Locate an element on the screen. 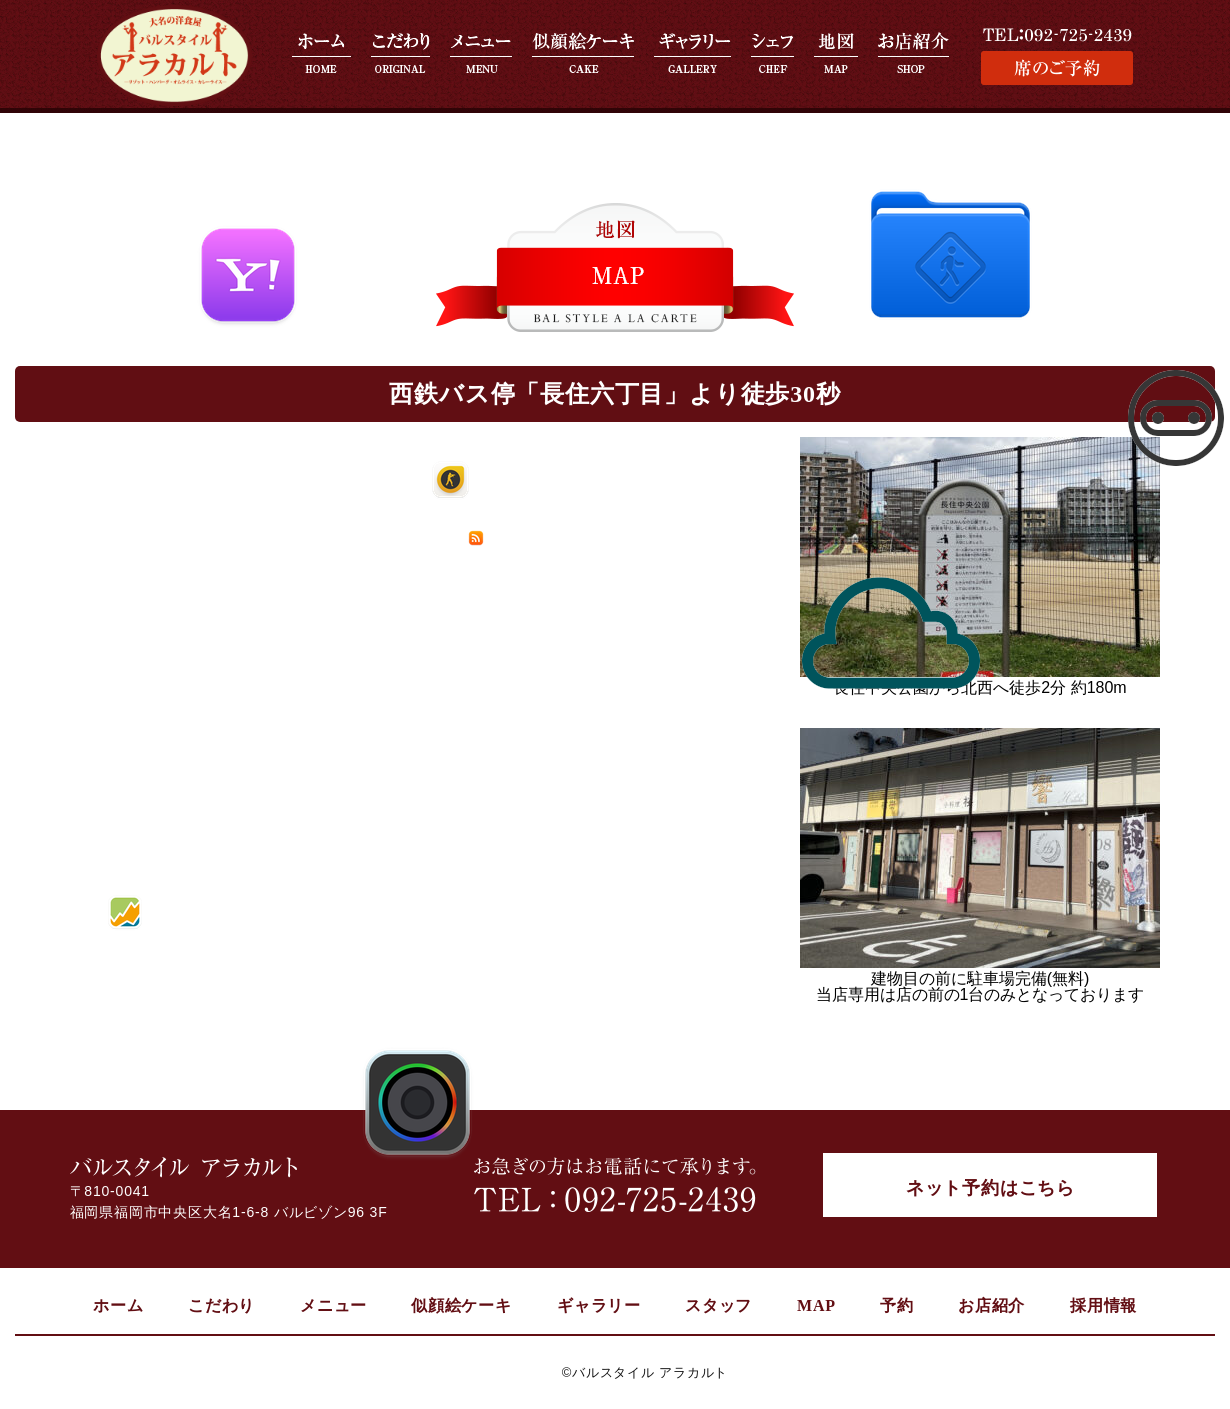 The width and height of the screenshot is (1230, 1409). launch the GNOME Robots game is located at coordinates (1176, 418).